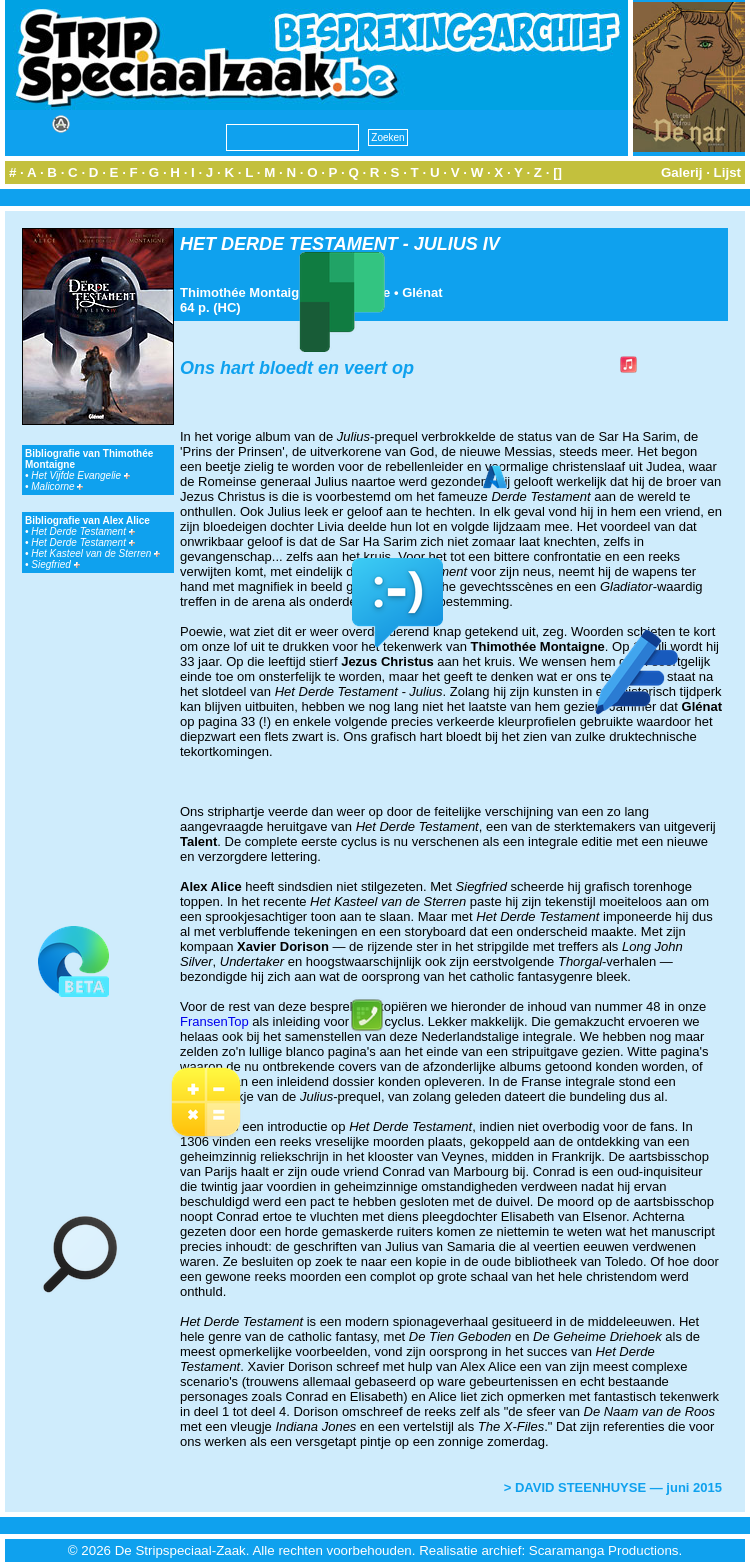 This screenshot has width=750, height=1562. Describe the element at coordinates (342, 302) in the screenshot. I see `open microsoft planner app` at that location.